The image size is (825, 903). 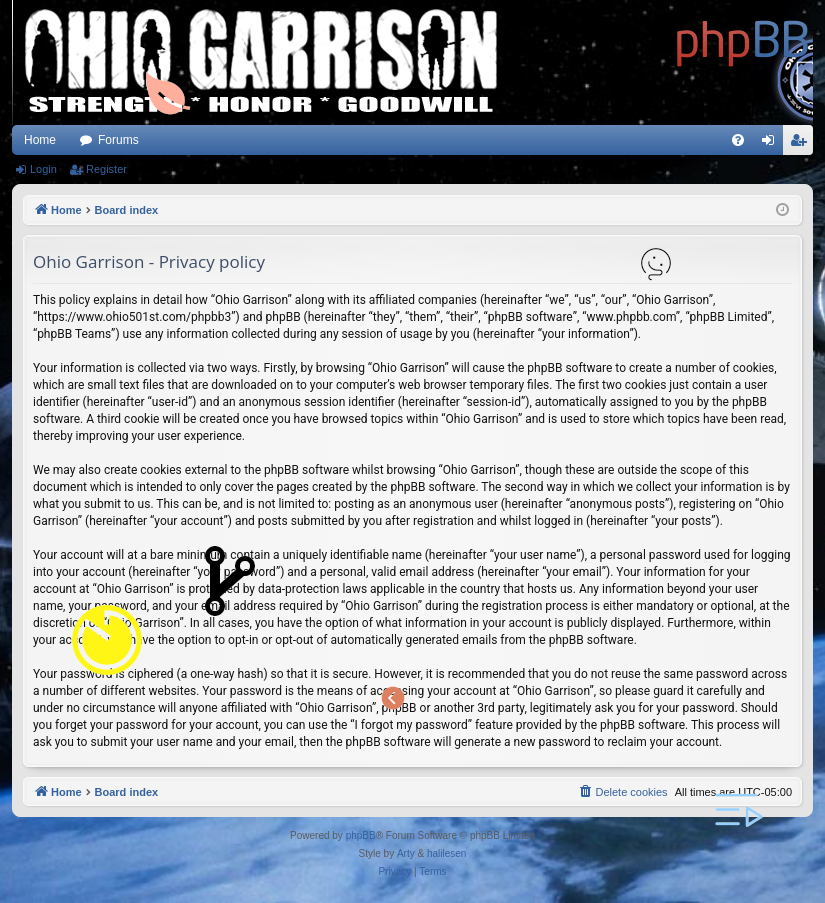 I want to click on view media queue or playlist, so click(x=736, y=809).